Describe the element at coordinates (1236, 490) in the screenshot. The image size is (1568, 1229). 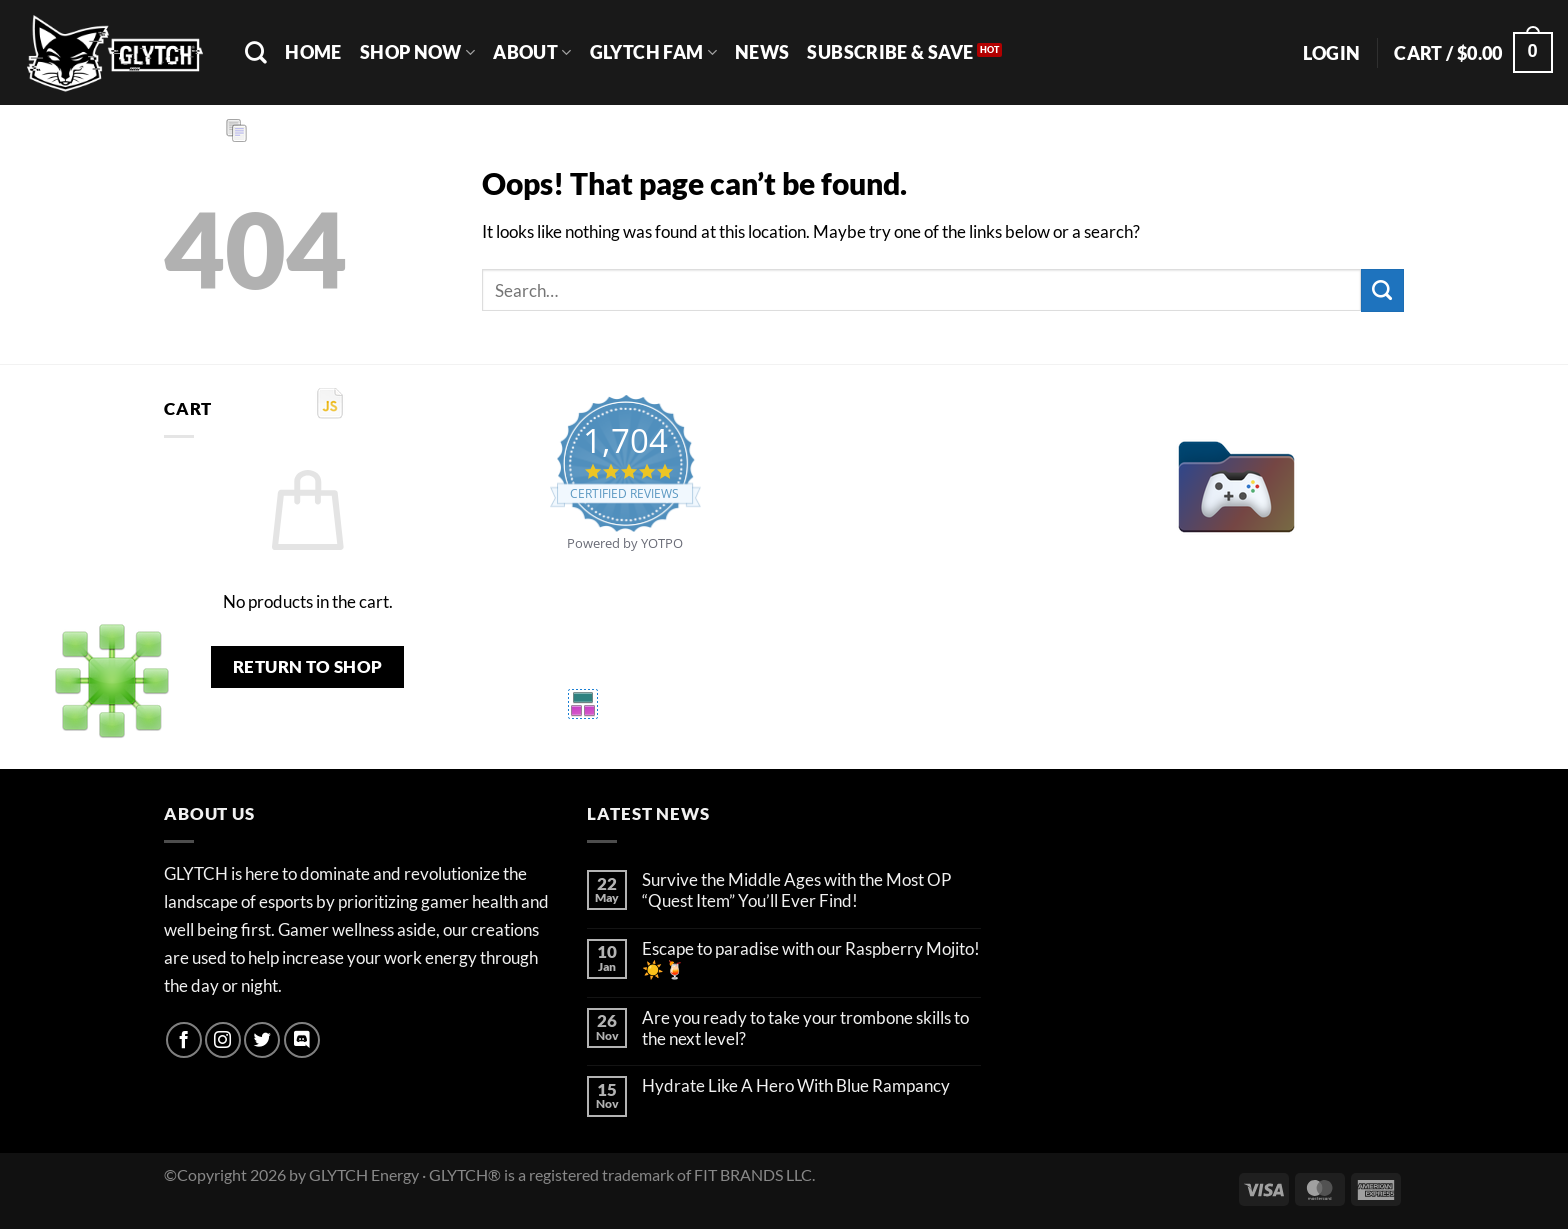
I see `open microsoft games folder` at that location.